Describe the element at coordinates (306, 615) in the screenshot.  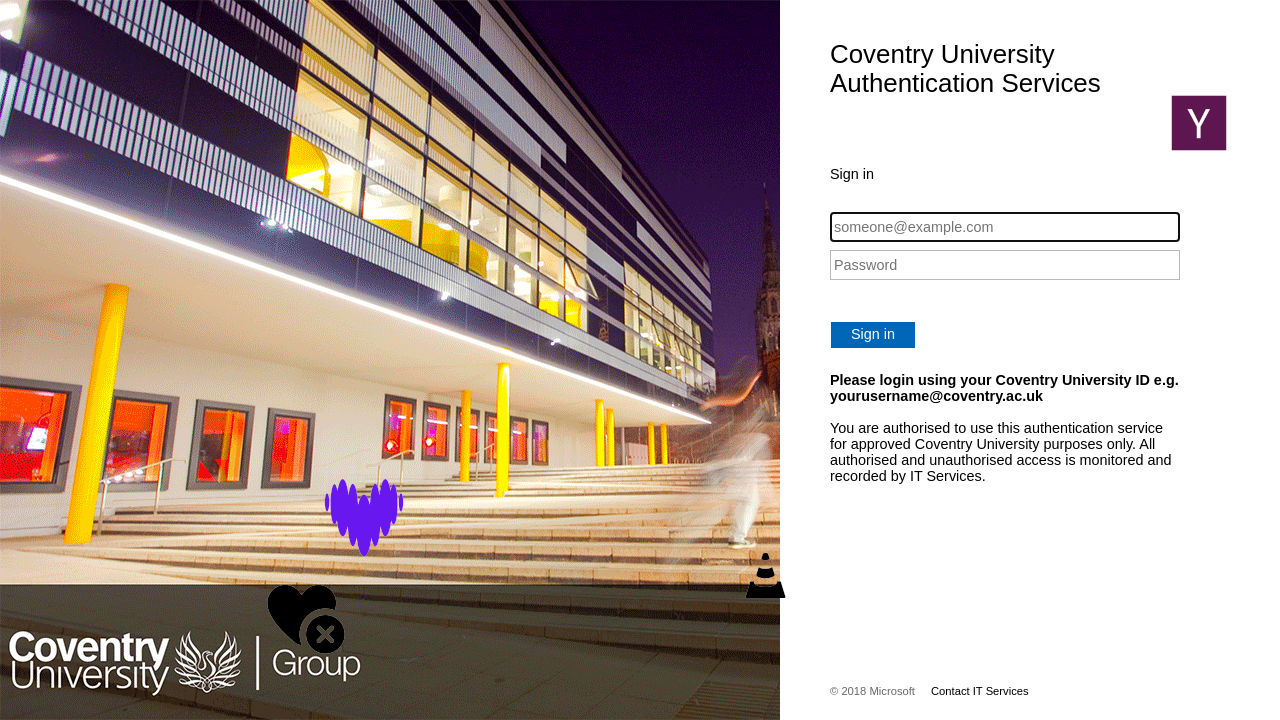
I see `remove item from favorites` at that location.